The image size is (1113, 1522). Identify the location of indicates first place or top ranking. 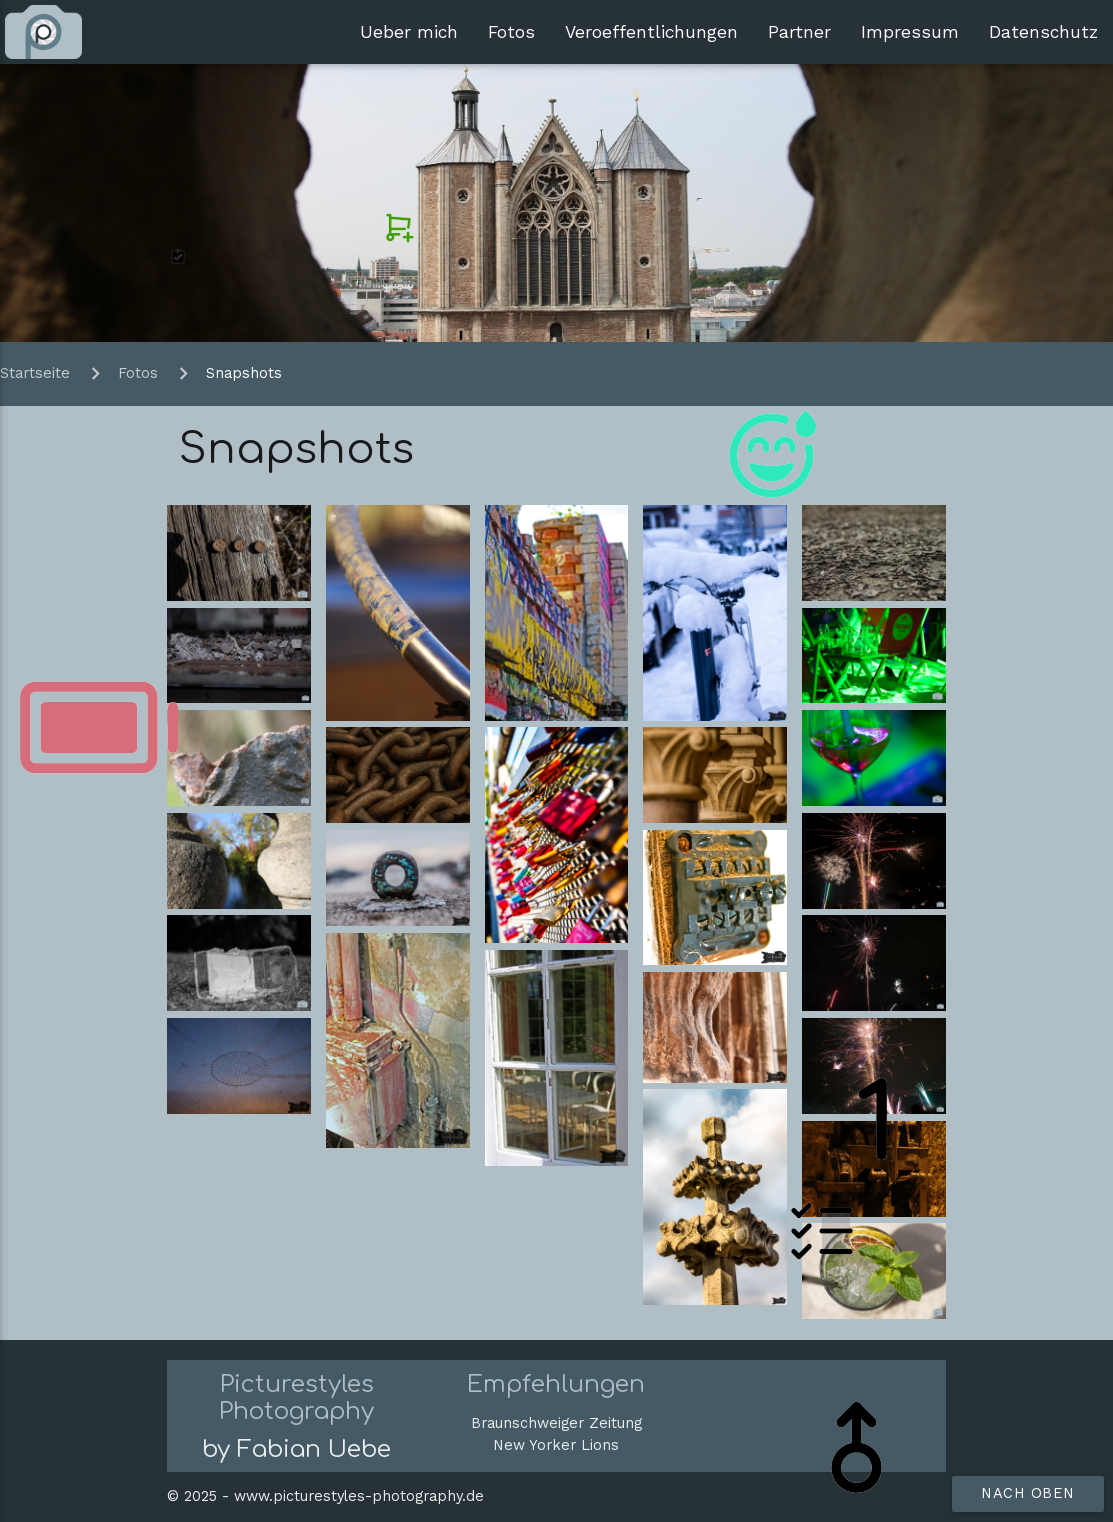
(878, 1119).